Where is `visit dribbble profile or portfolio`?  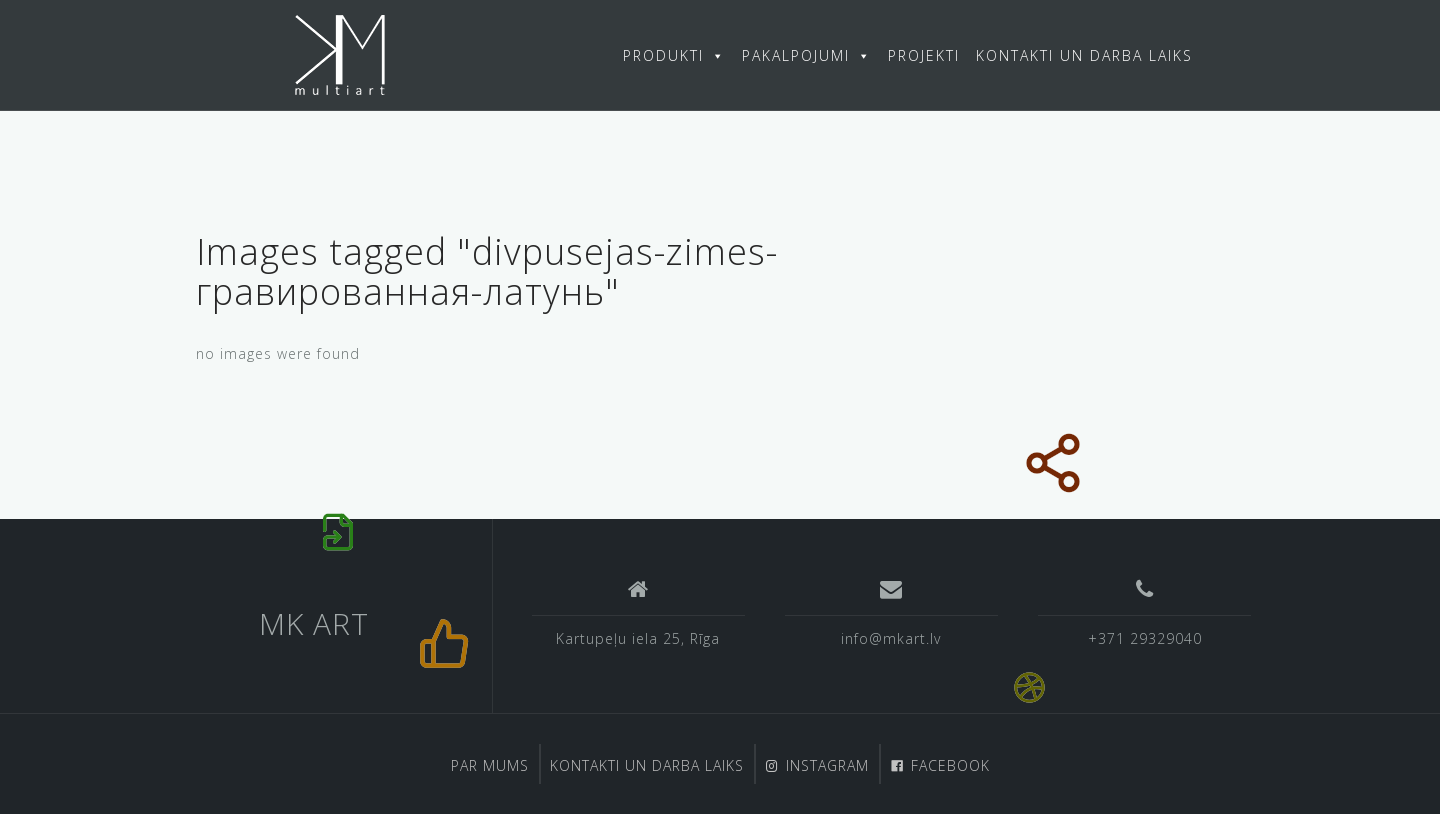 visit dribbble profile or portfolio is located at coordinates (1029, 687).